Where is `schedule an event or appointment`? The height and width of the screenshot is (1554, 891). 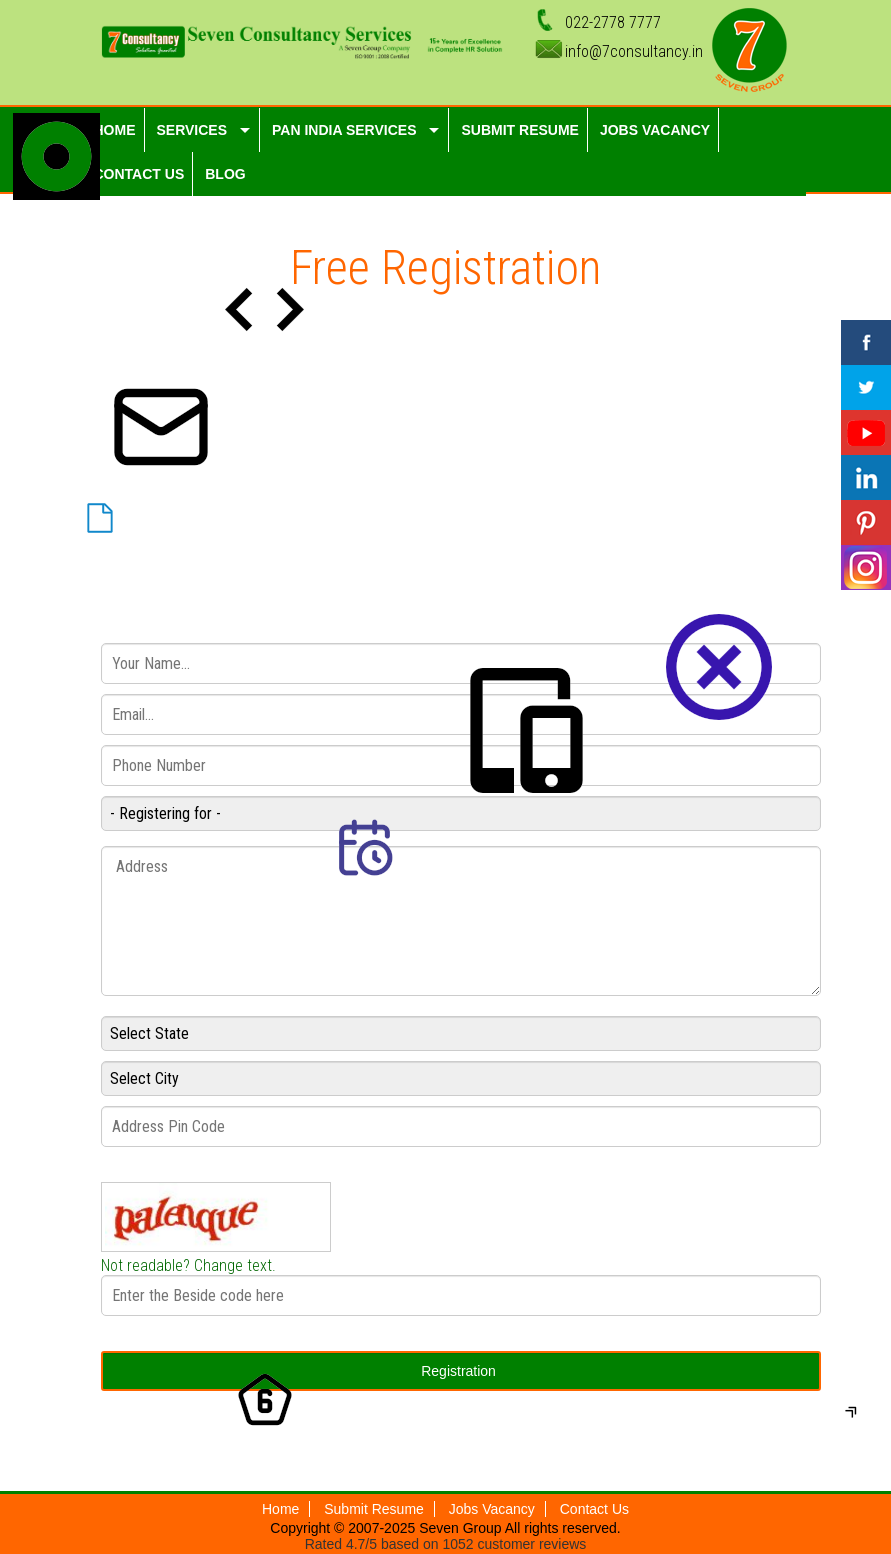 schedule an event or appointment is located at coordinates (364, 847).